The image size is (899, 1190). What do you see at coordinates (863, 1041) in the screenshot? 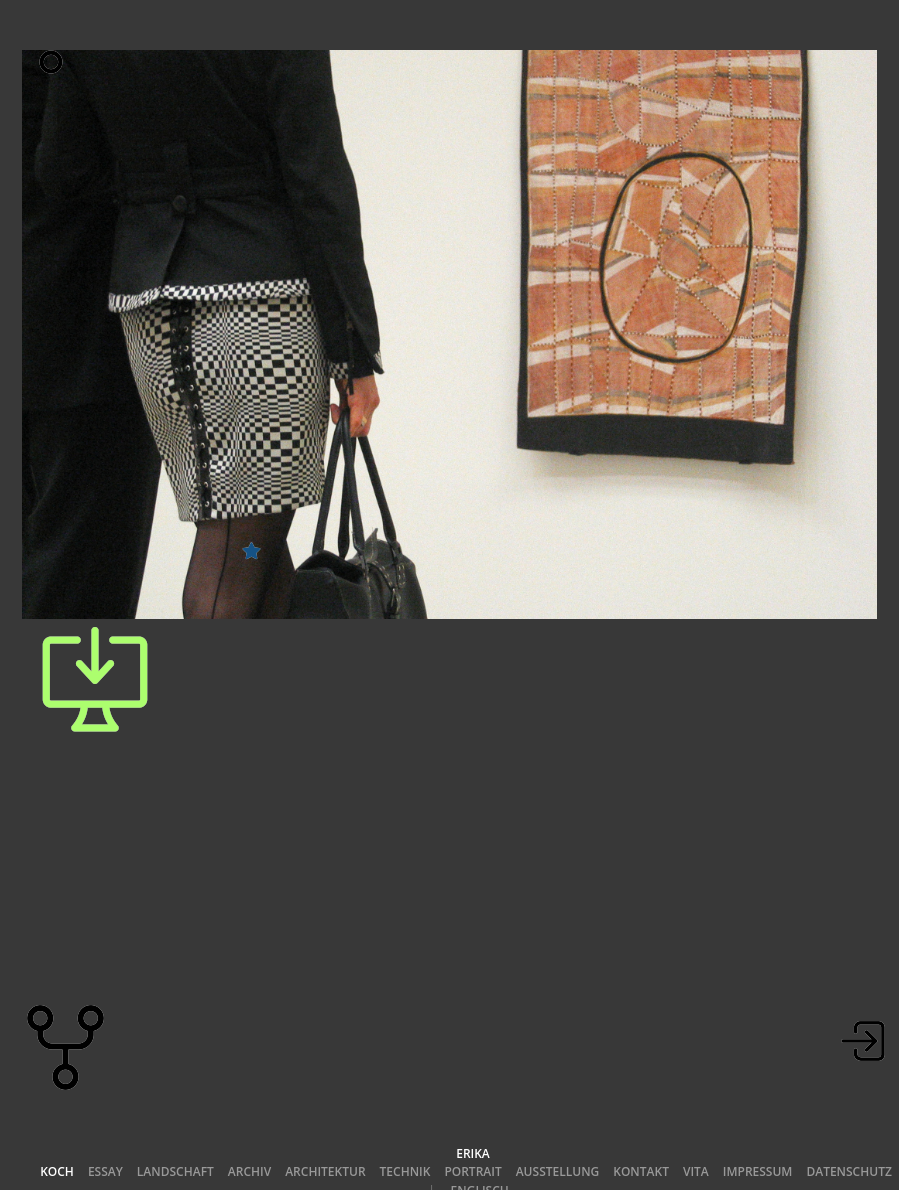
I see `log in to your account` at bounding box center [863, 1041].